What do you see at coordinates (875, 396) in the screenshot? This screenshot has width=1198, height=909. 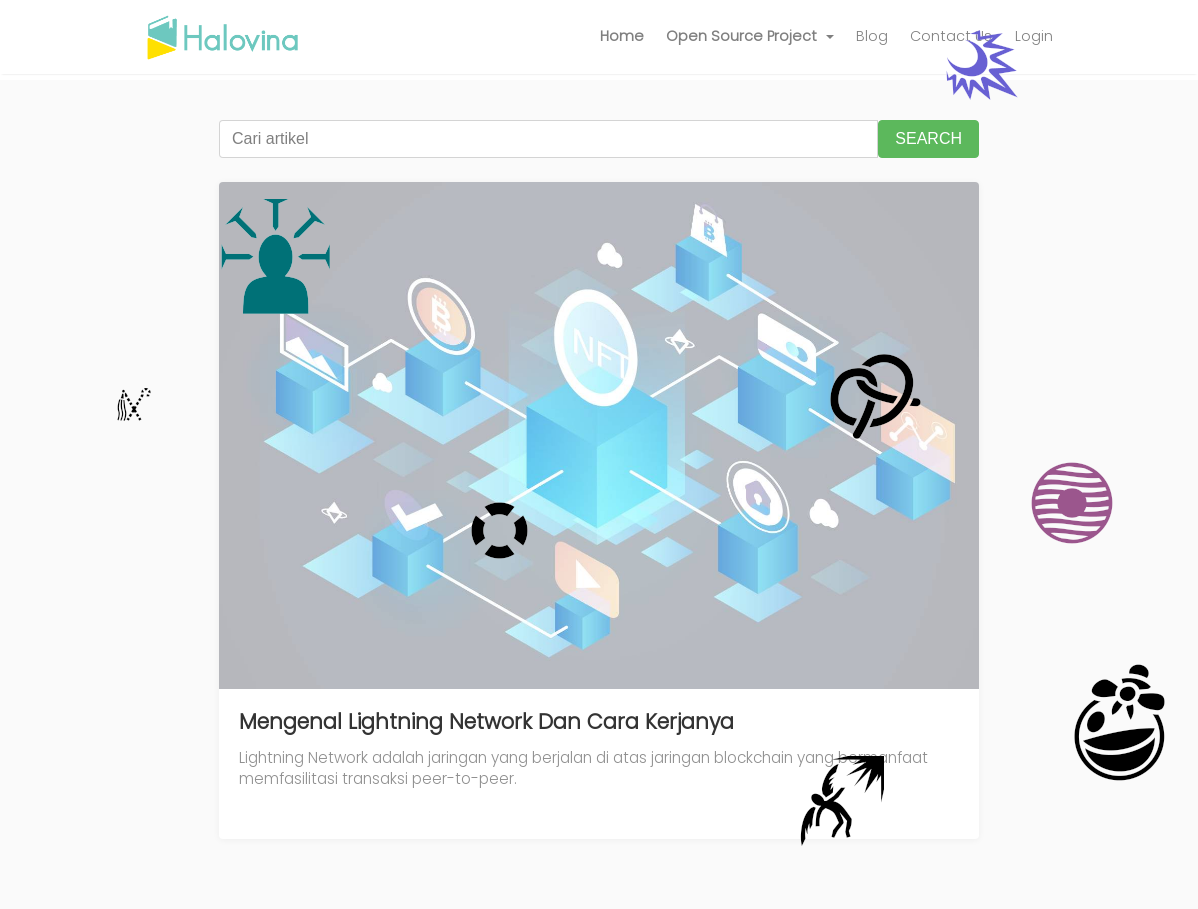 I see `browse bakery or snack items` at bounding box center [875, 396].